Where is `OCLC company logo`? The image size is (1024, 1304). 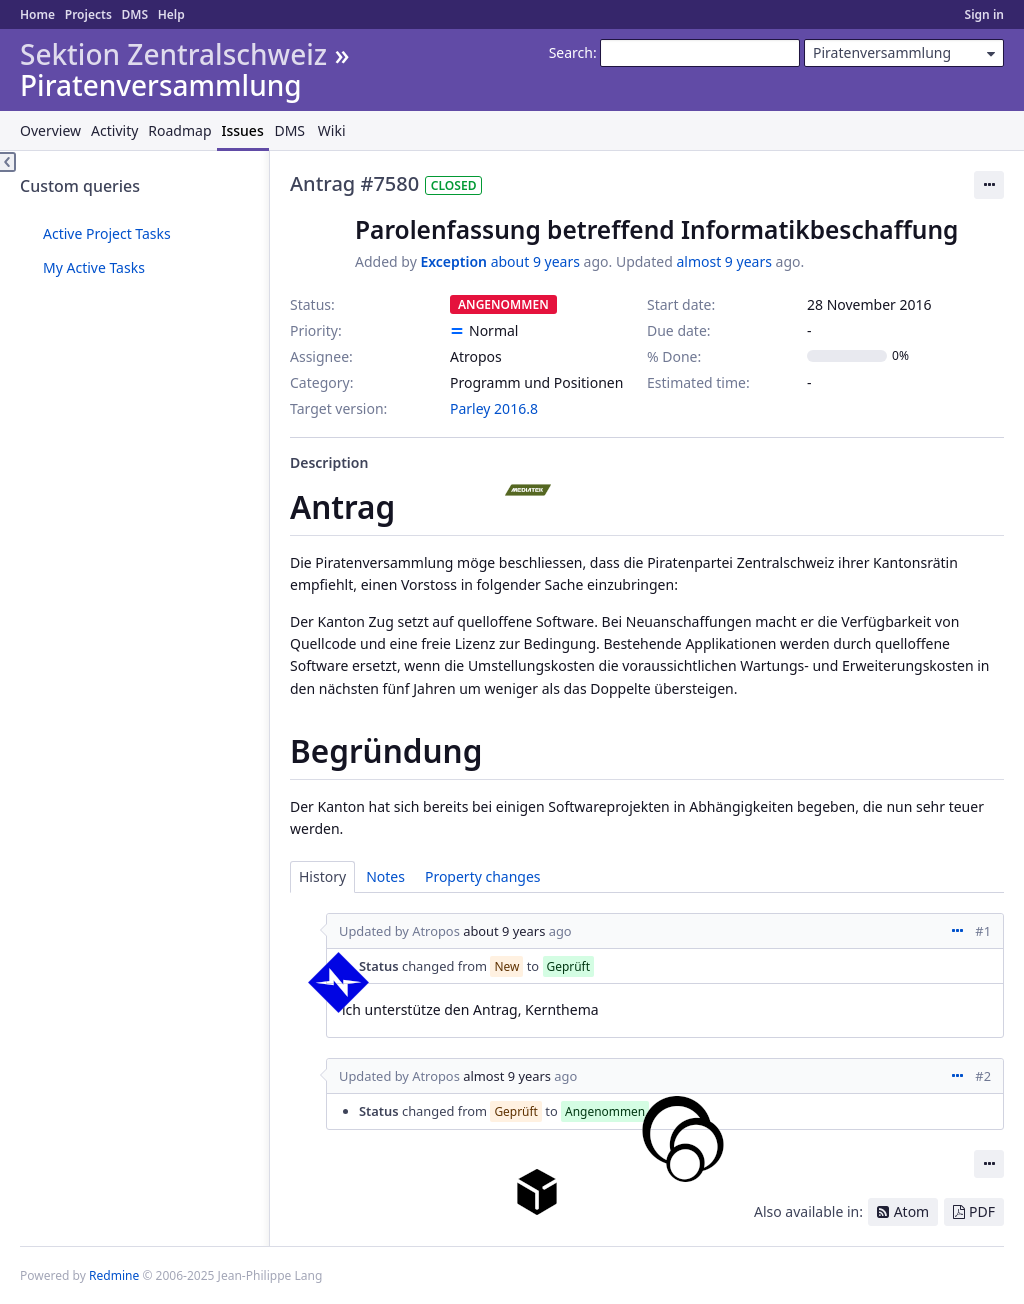 OCLC company logo is located at coordinates (683, 1139).